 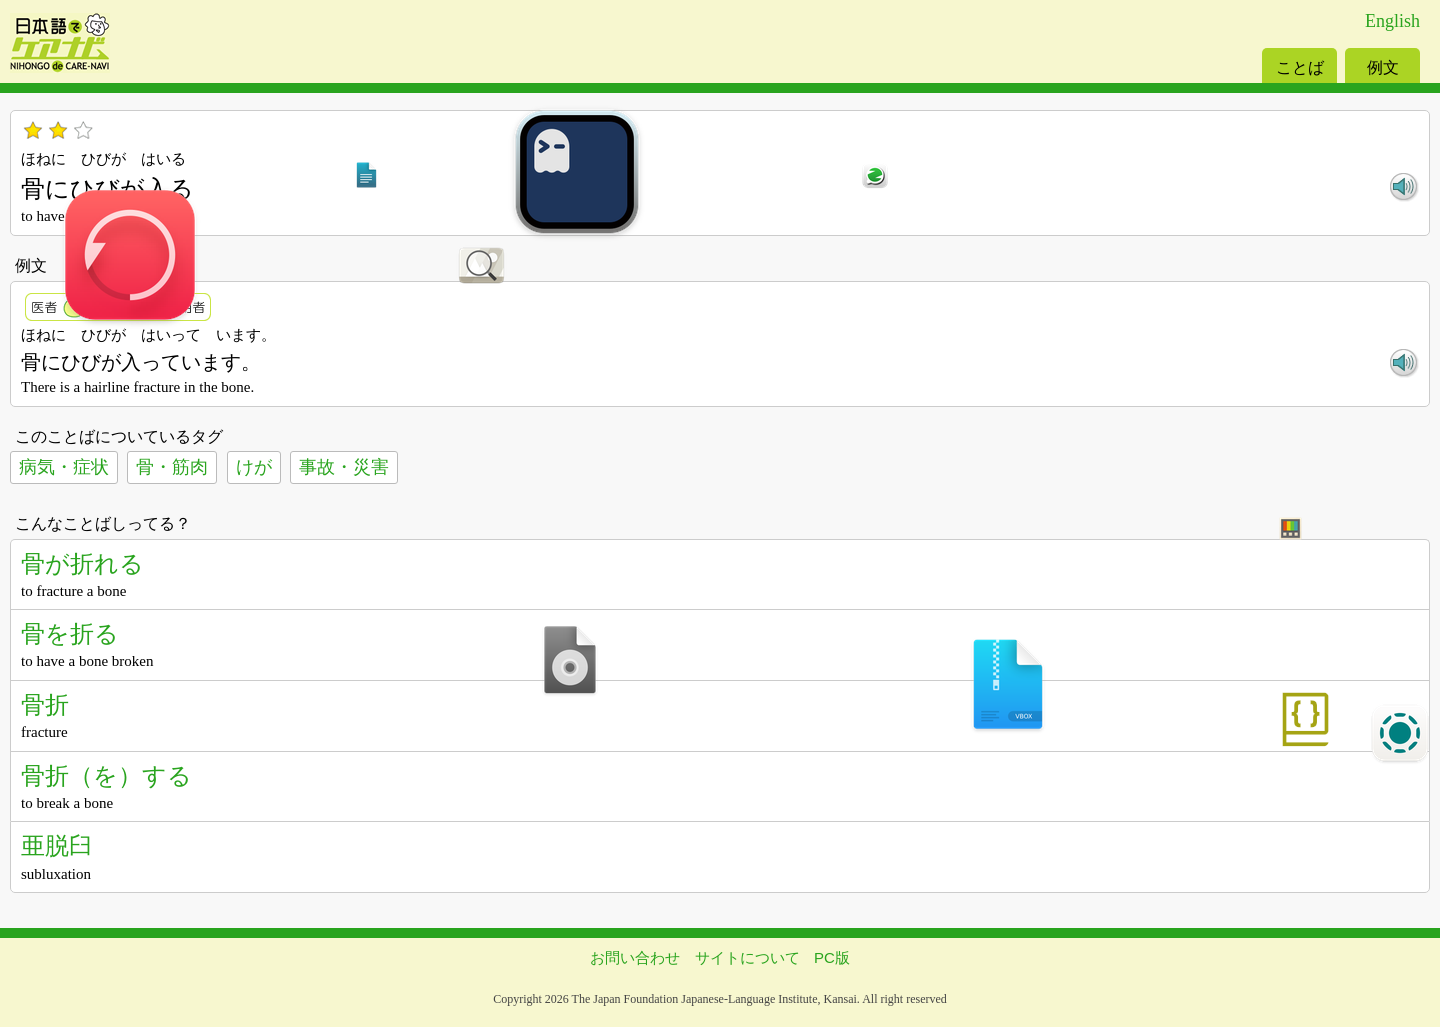 I want to click on a CD or disc image file, so click(x=570, y=661).